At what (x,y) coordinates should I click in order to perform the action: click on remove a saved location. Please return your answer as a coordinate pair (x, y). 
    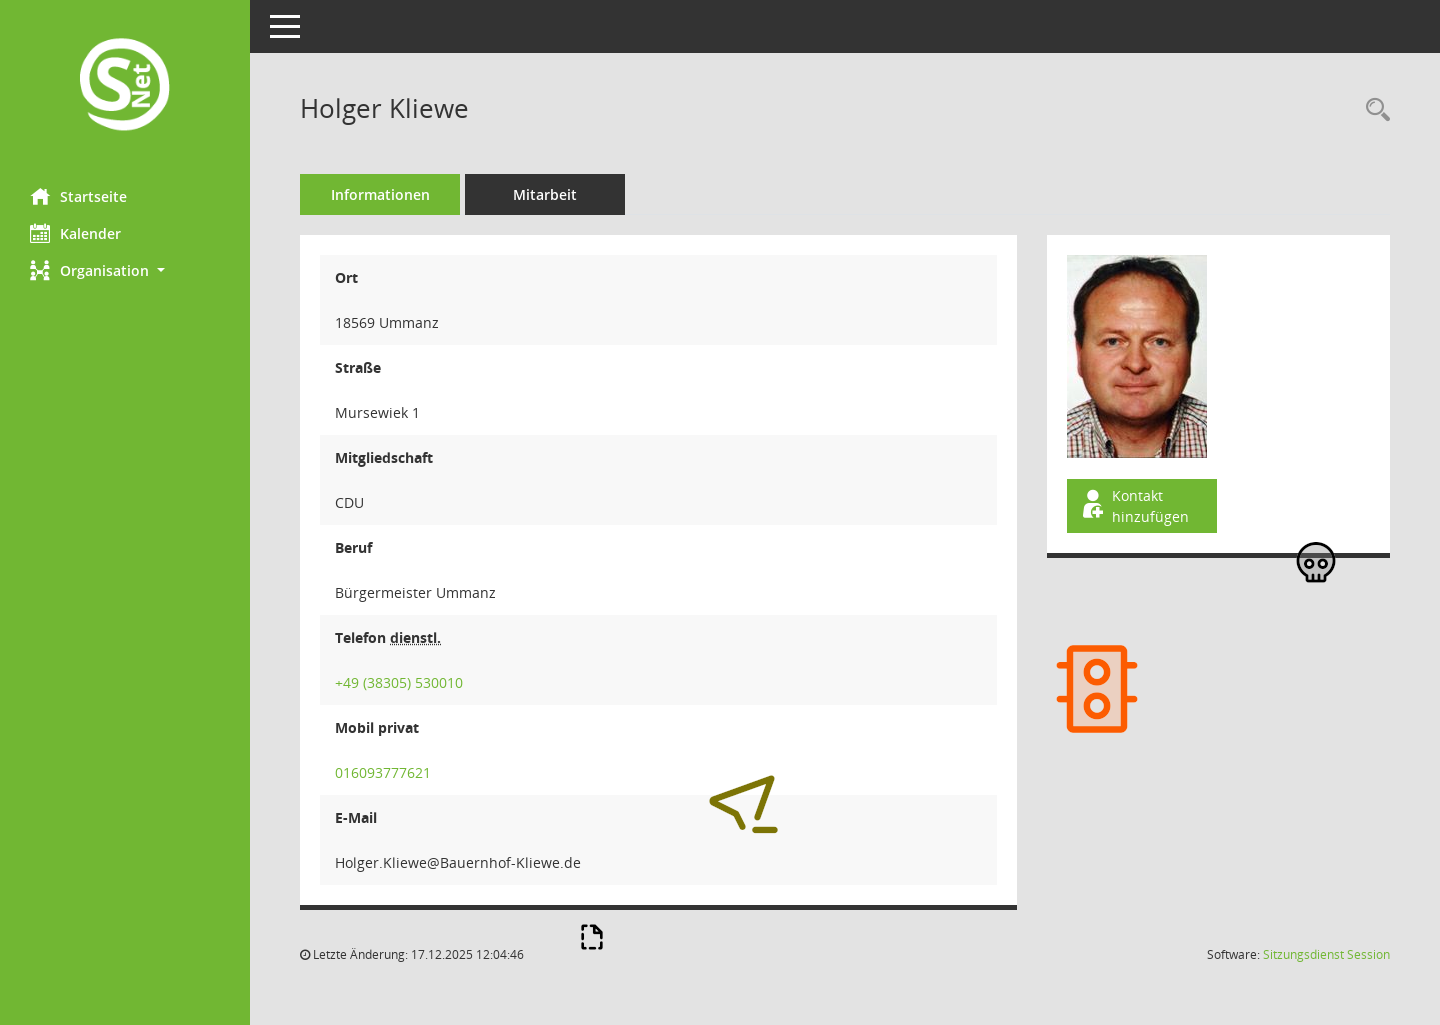
    Looking at the image, I should click on (742, 807).